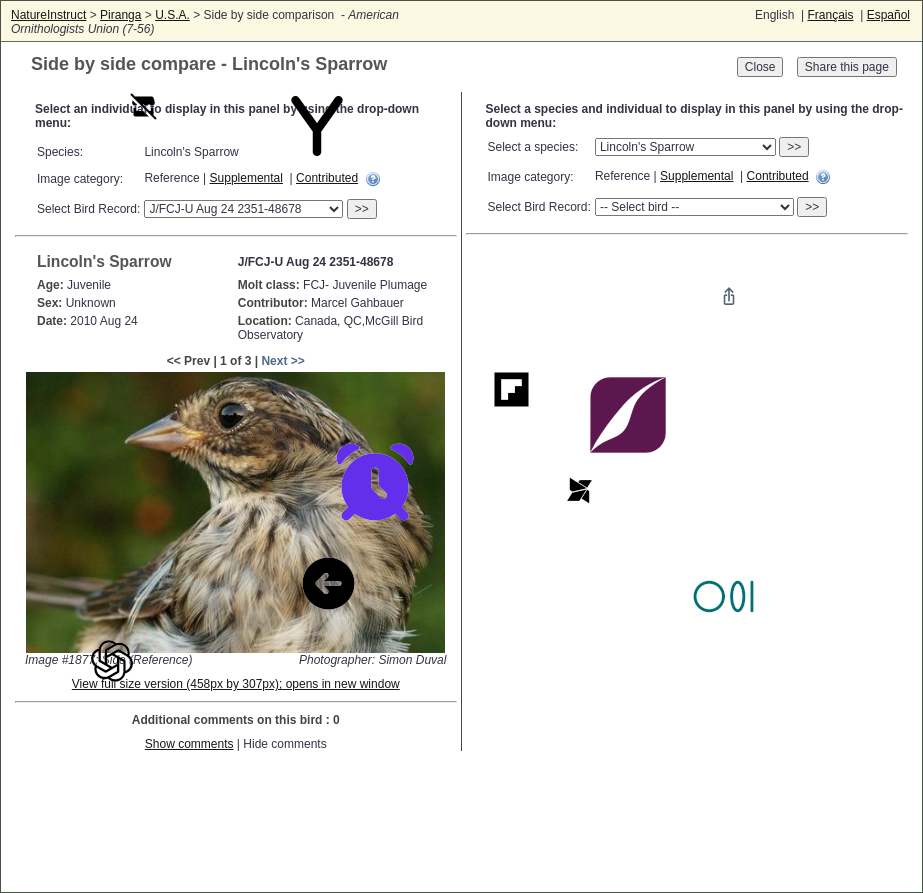 The height and width of the screenshot is (893, 923). Describe the element at coordinates (579, 490) in the screenshot. I see `MODX content management system logo` at that location.